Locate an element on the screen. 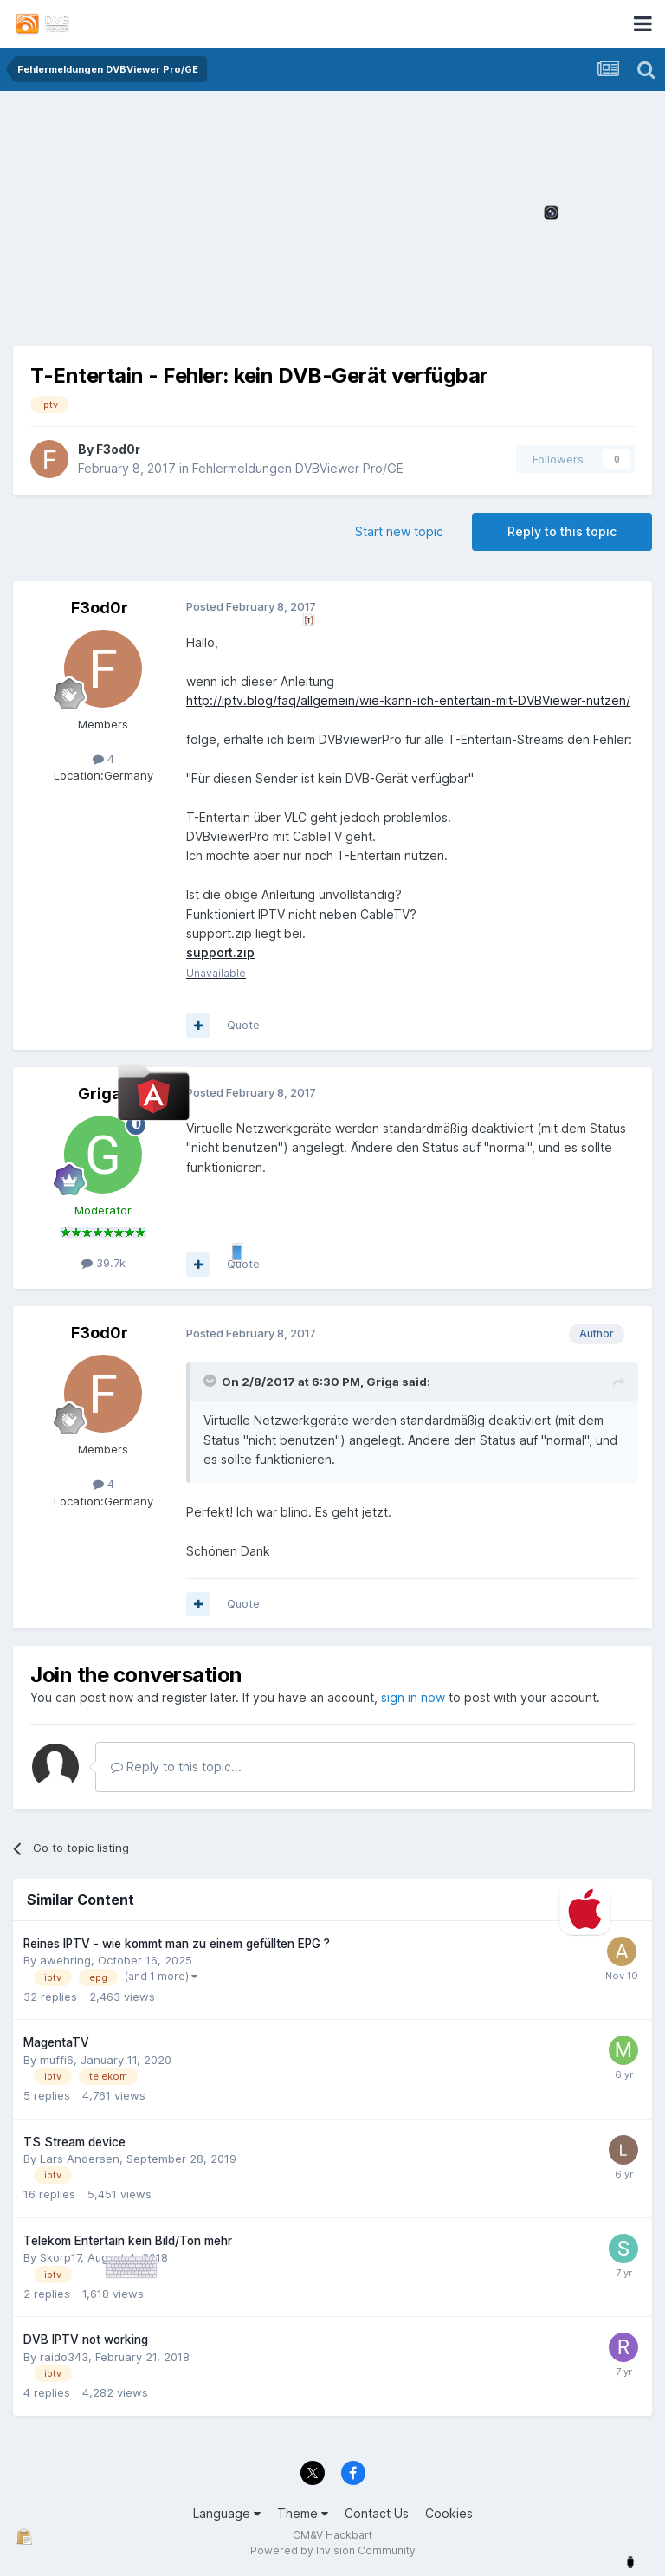  iPhone 7 device icon for system identification is located at coordinates (236, 1252).